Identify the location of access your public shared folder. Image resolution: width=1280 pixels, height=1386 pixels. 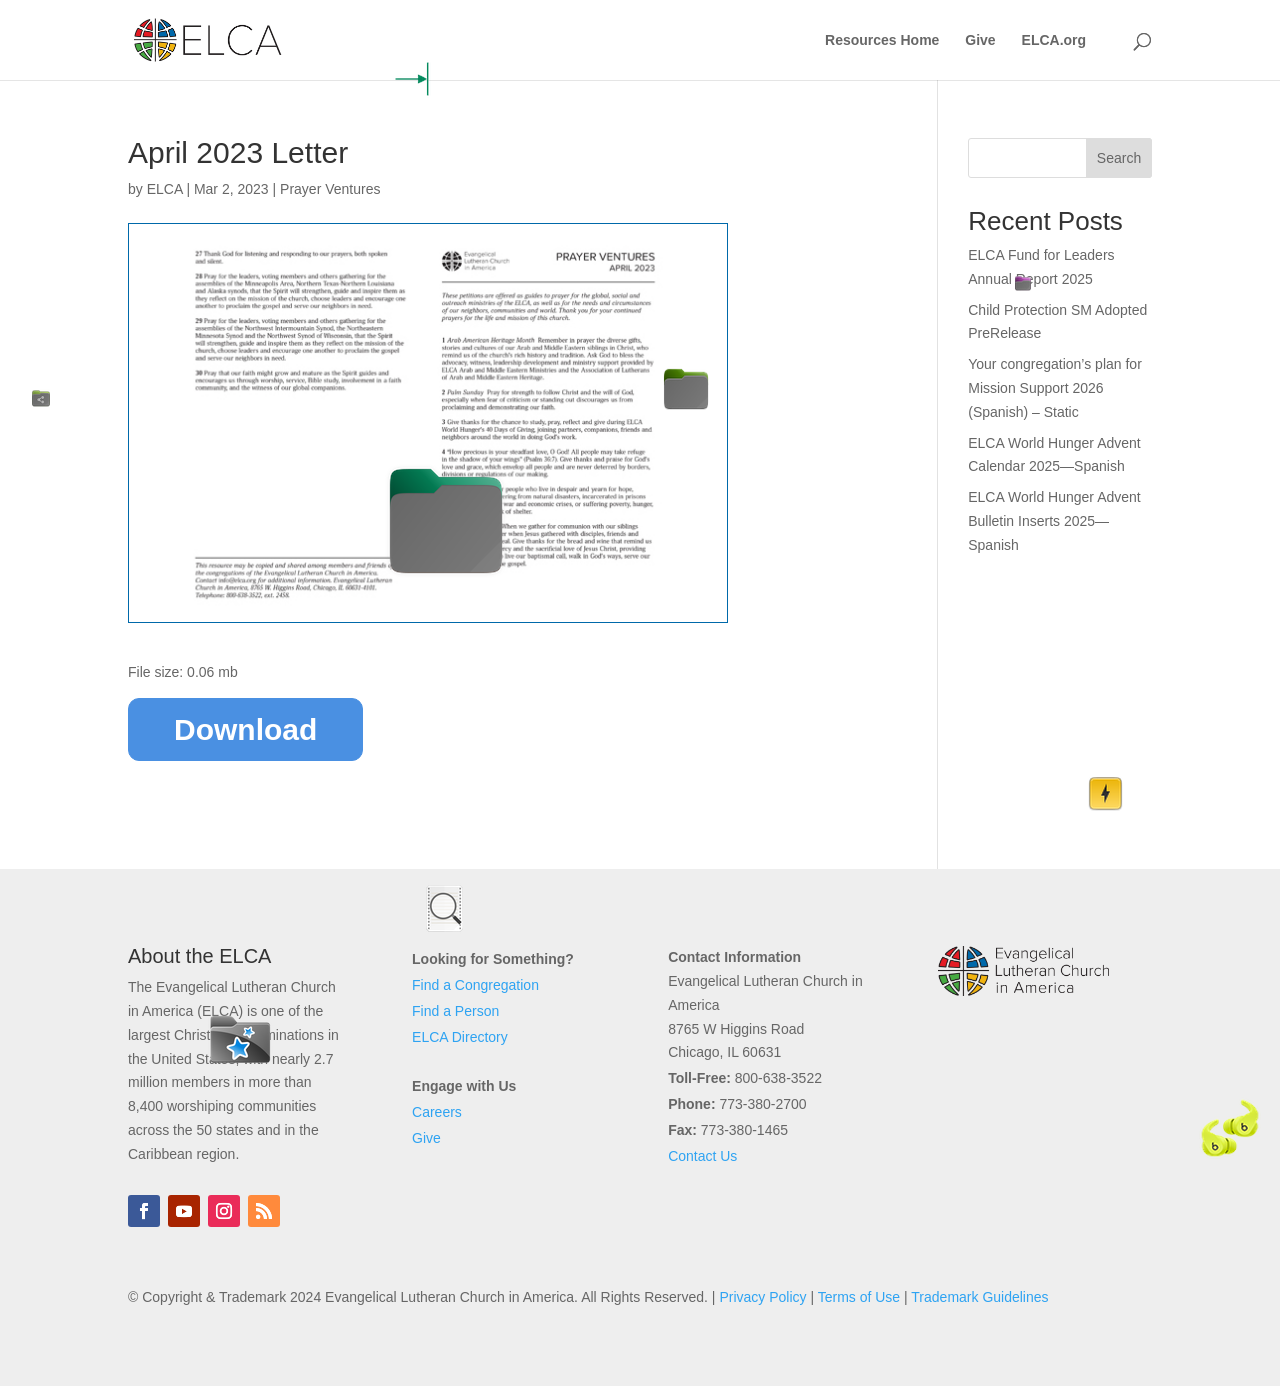
(41, 398).